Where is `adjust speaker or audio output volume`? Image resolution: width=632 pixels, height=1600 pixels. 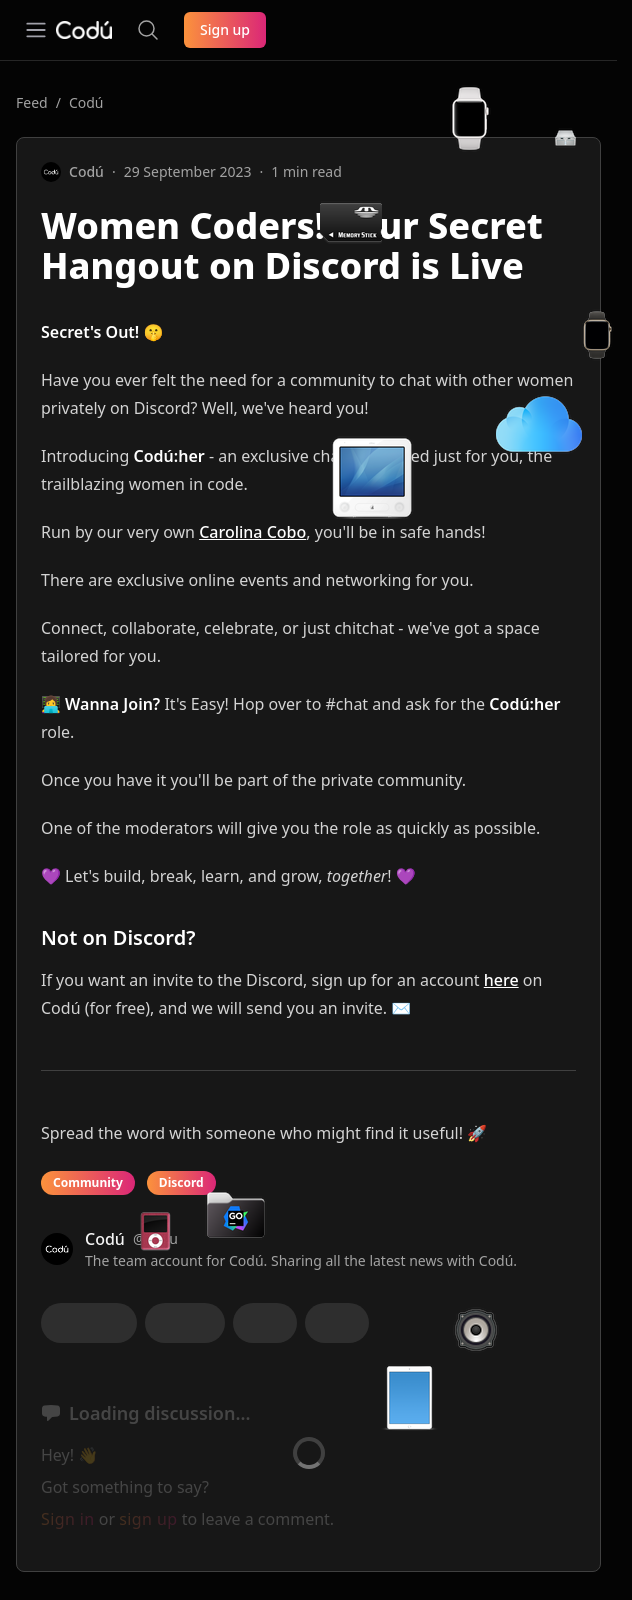
adjust speaker or audio output volume is located at coordinates (476, 1330).